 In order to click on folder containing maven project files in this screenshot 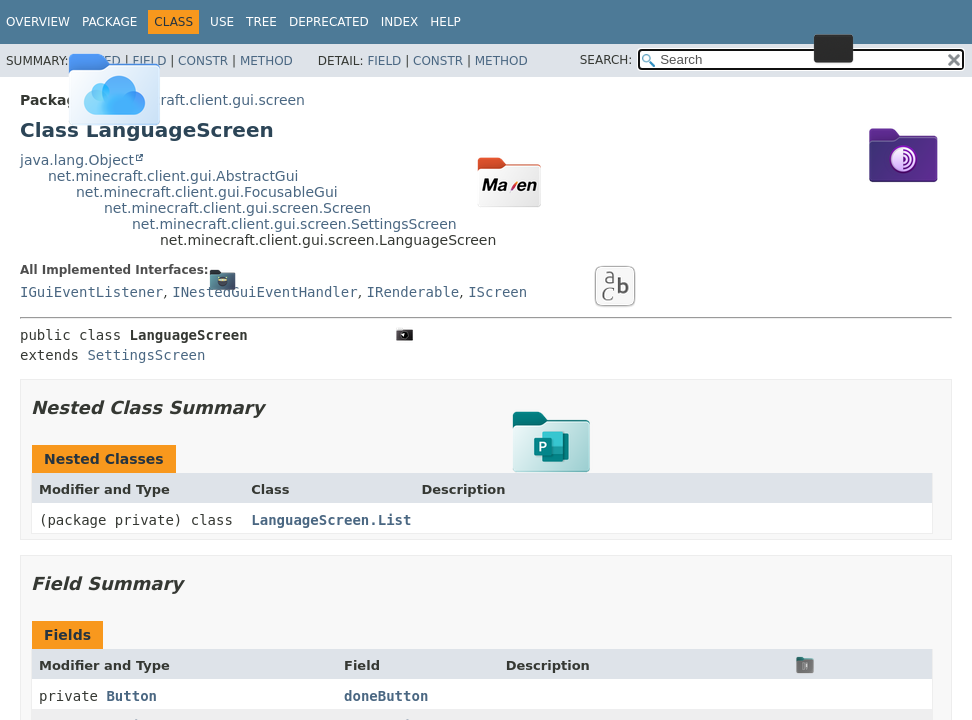, I will do `click(509, 184)`.